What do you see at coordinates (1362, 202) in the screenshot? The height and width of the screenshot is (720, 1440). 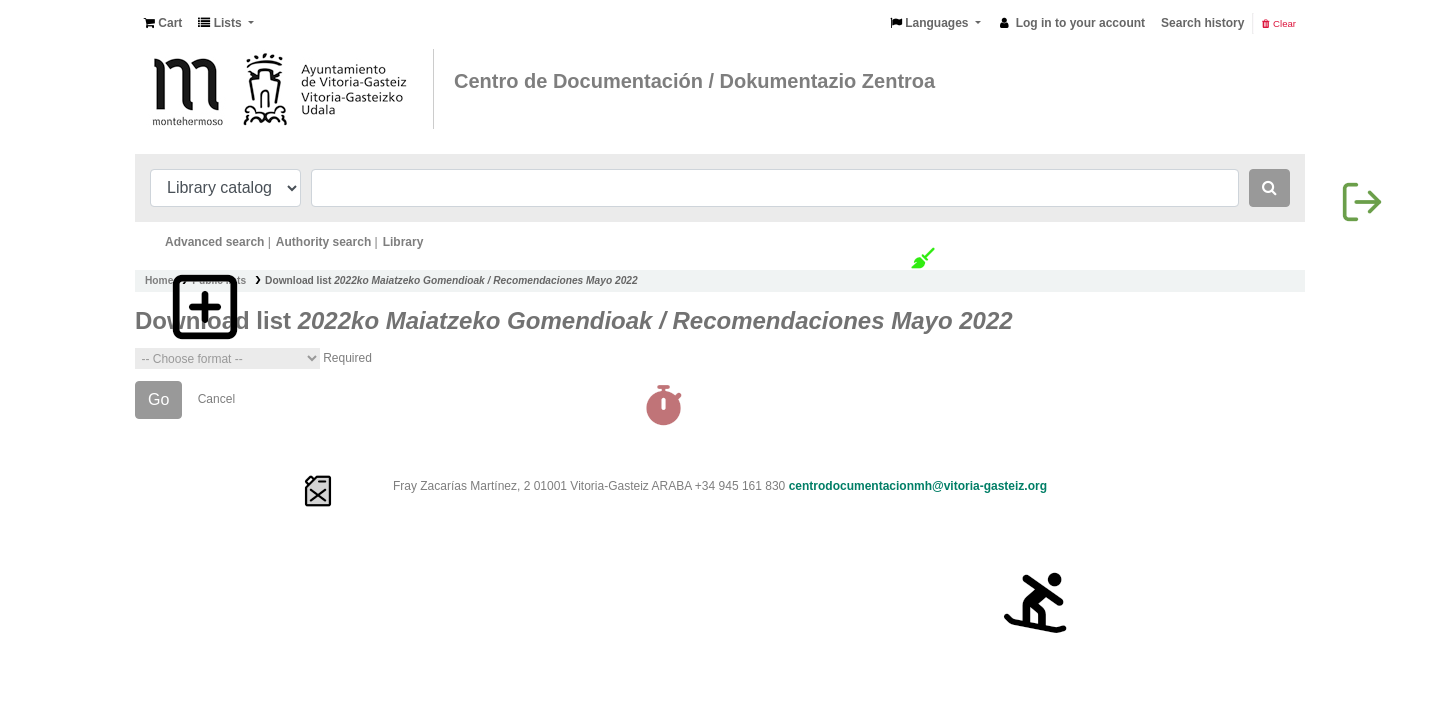 I see `log out of your account` at bounding box center [1362, 202].